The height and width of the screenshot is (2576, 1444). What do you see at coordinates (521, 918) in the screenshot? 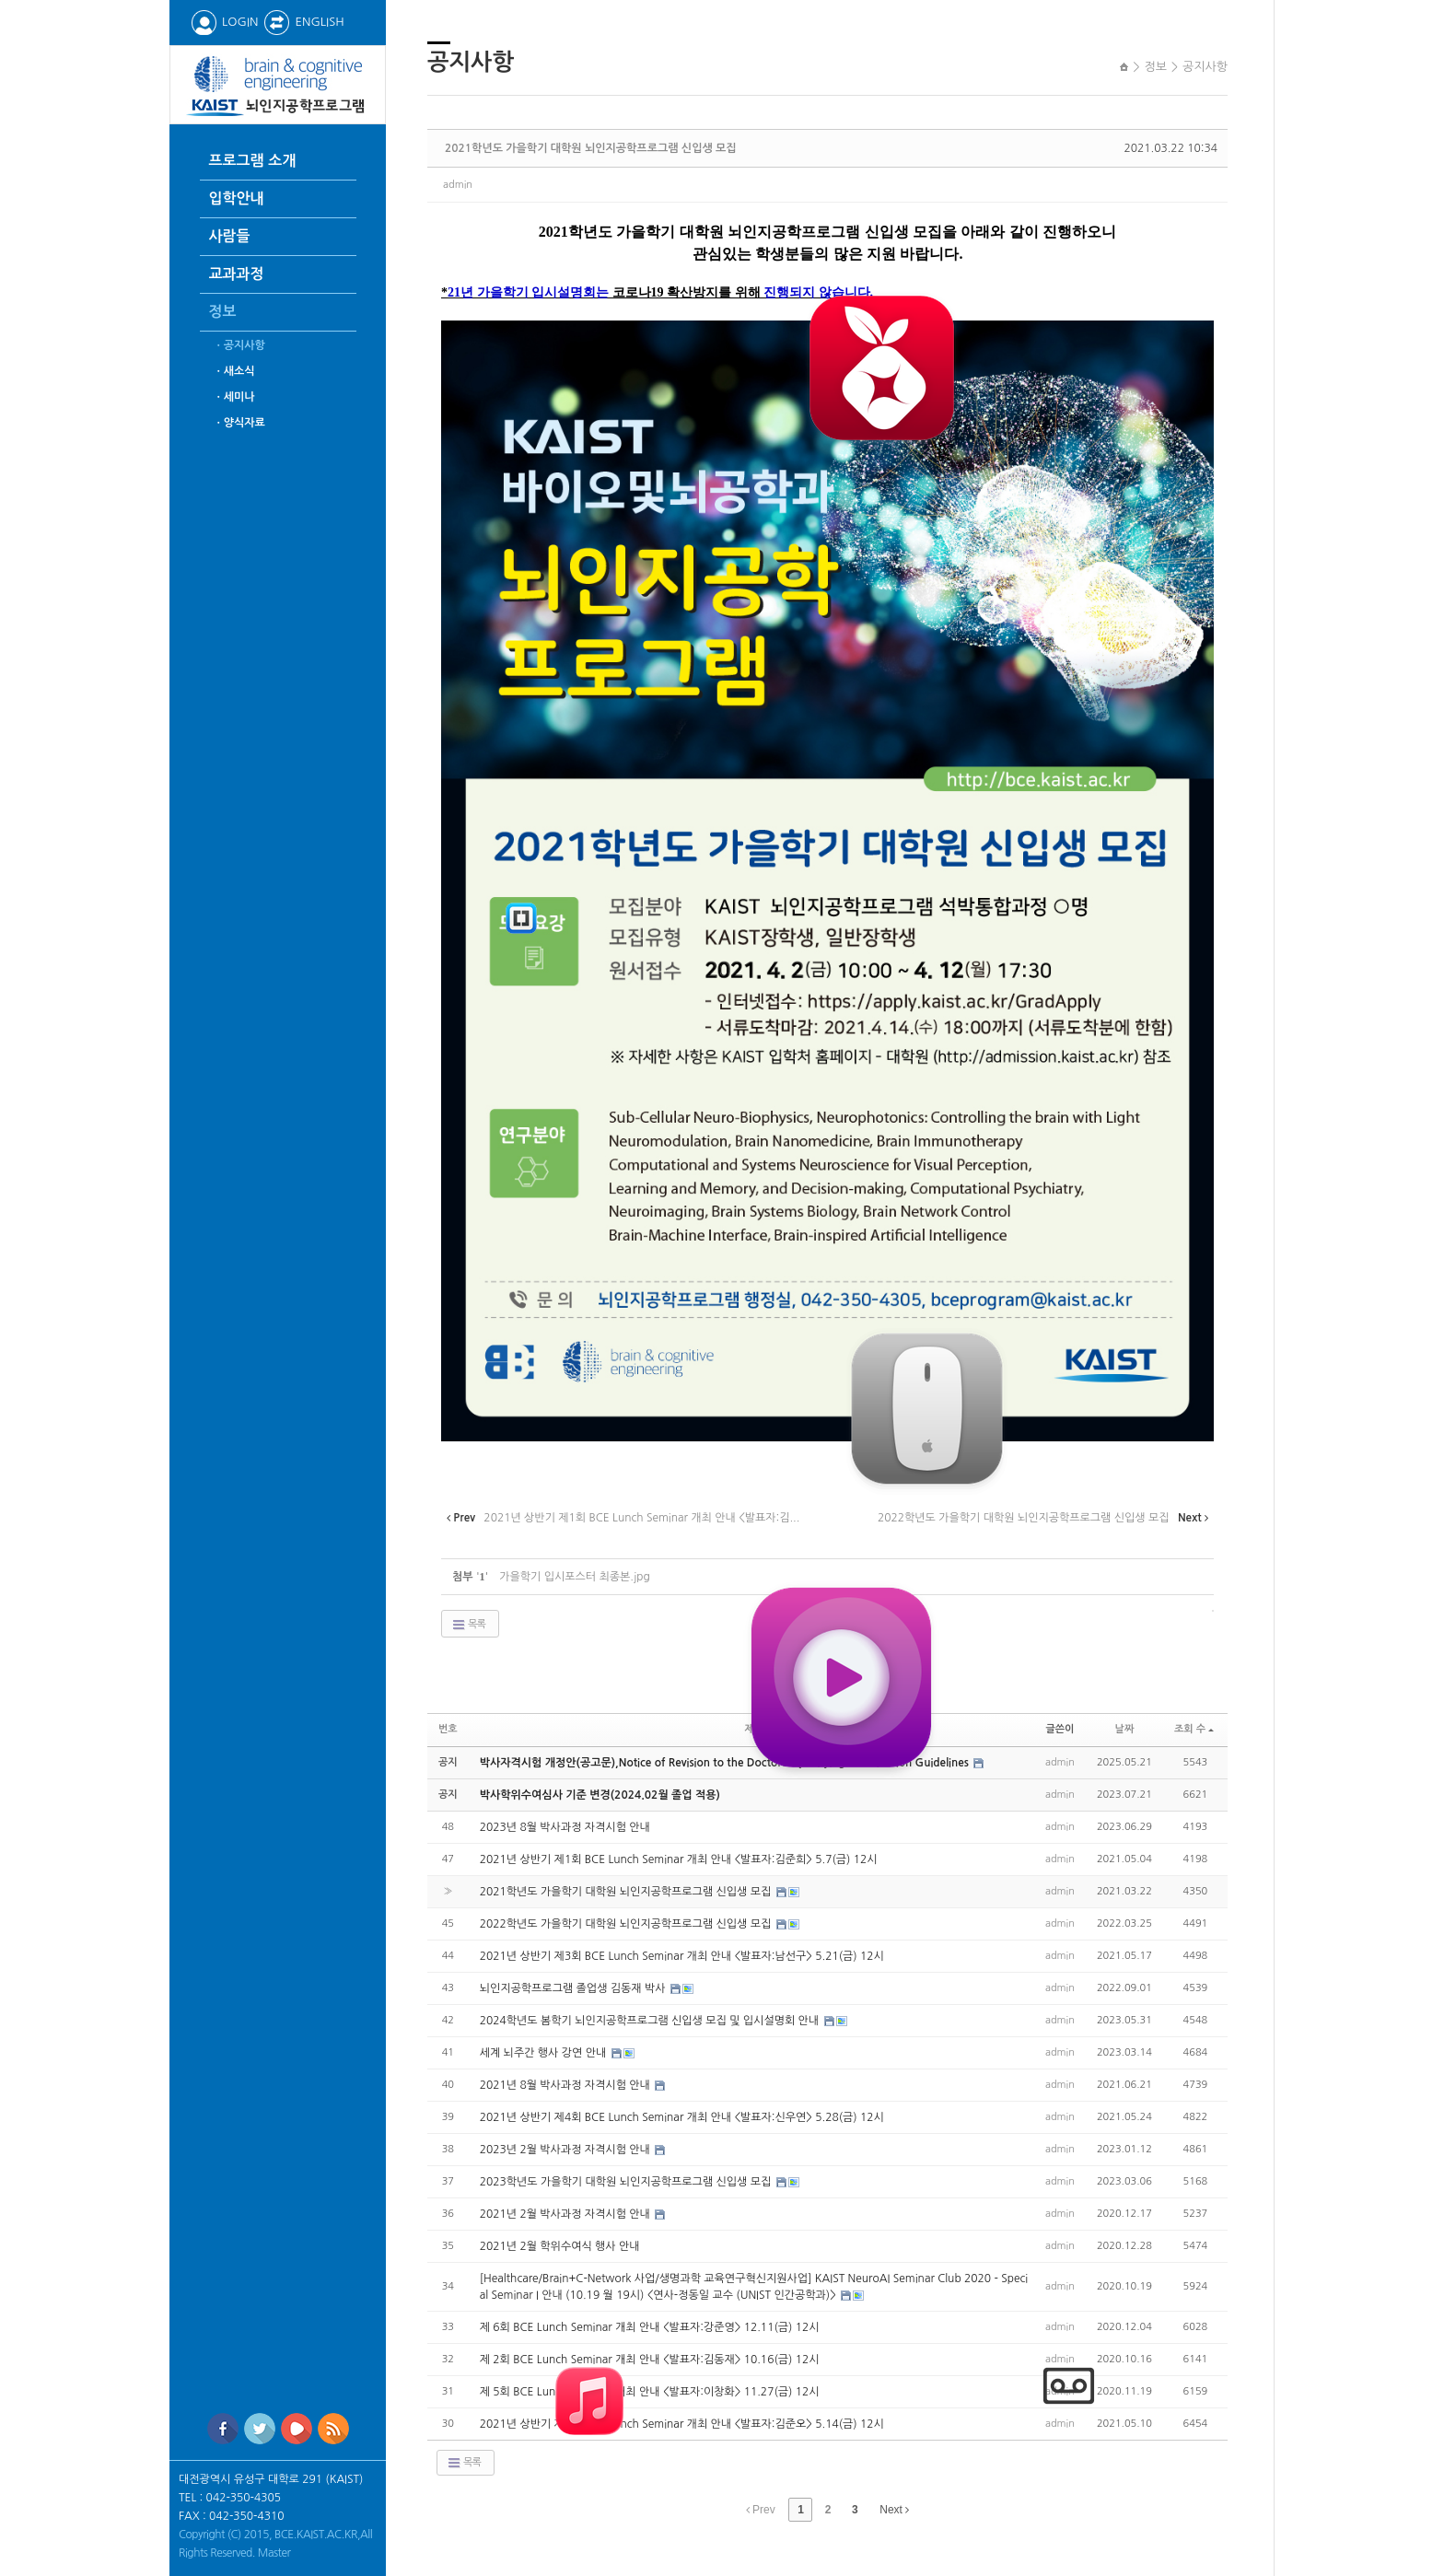
I see `open brackets code editor` at bounding box center [521, 918].